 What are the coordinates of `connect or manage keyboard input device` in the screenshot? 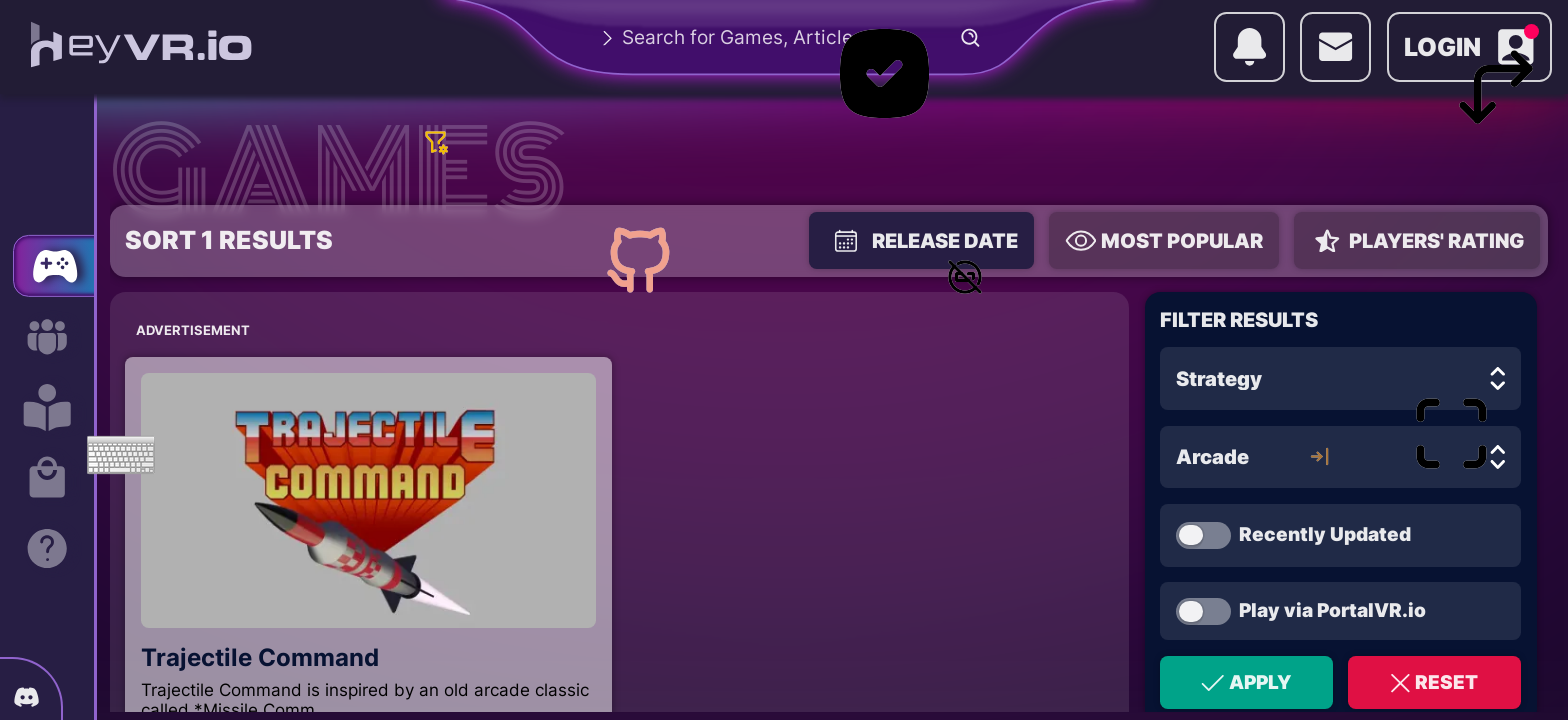 It's located at (121, 455).